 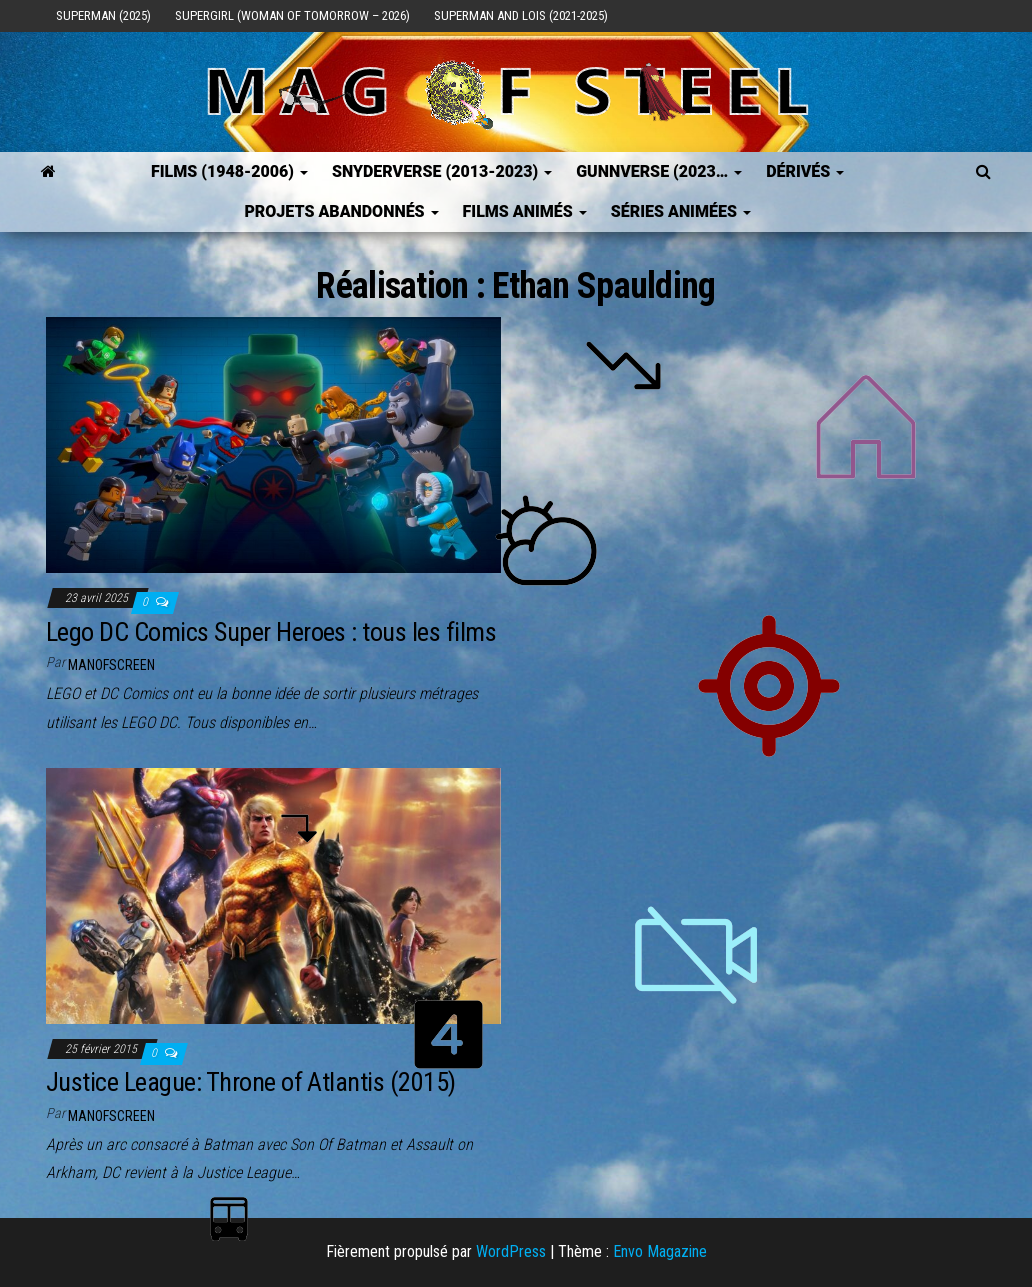 What do you see at coordinates (546, 542) in the screenshot?
I see `indicates partly cloudy weather conditions` at bounding box center [546, 542].